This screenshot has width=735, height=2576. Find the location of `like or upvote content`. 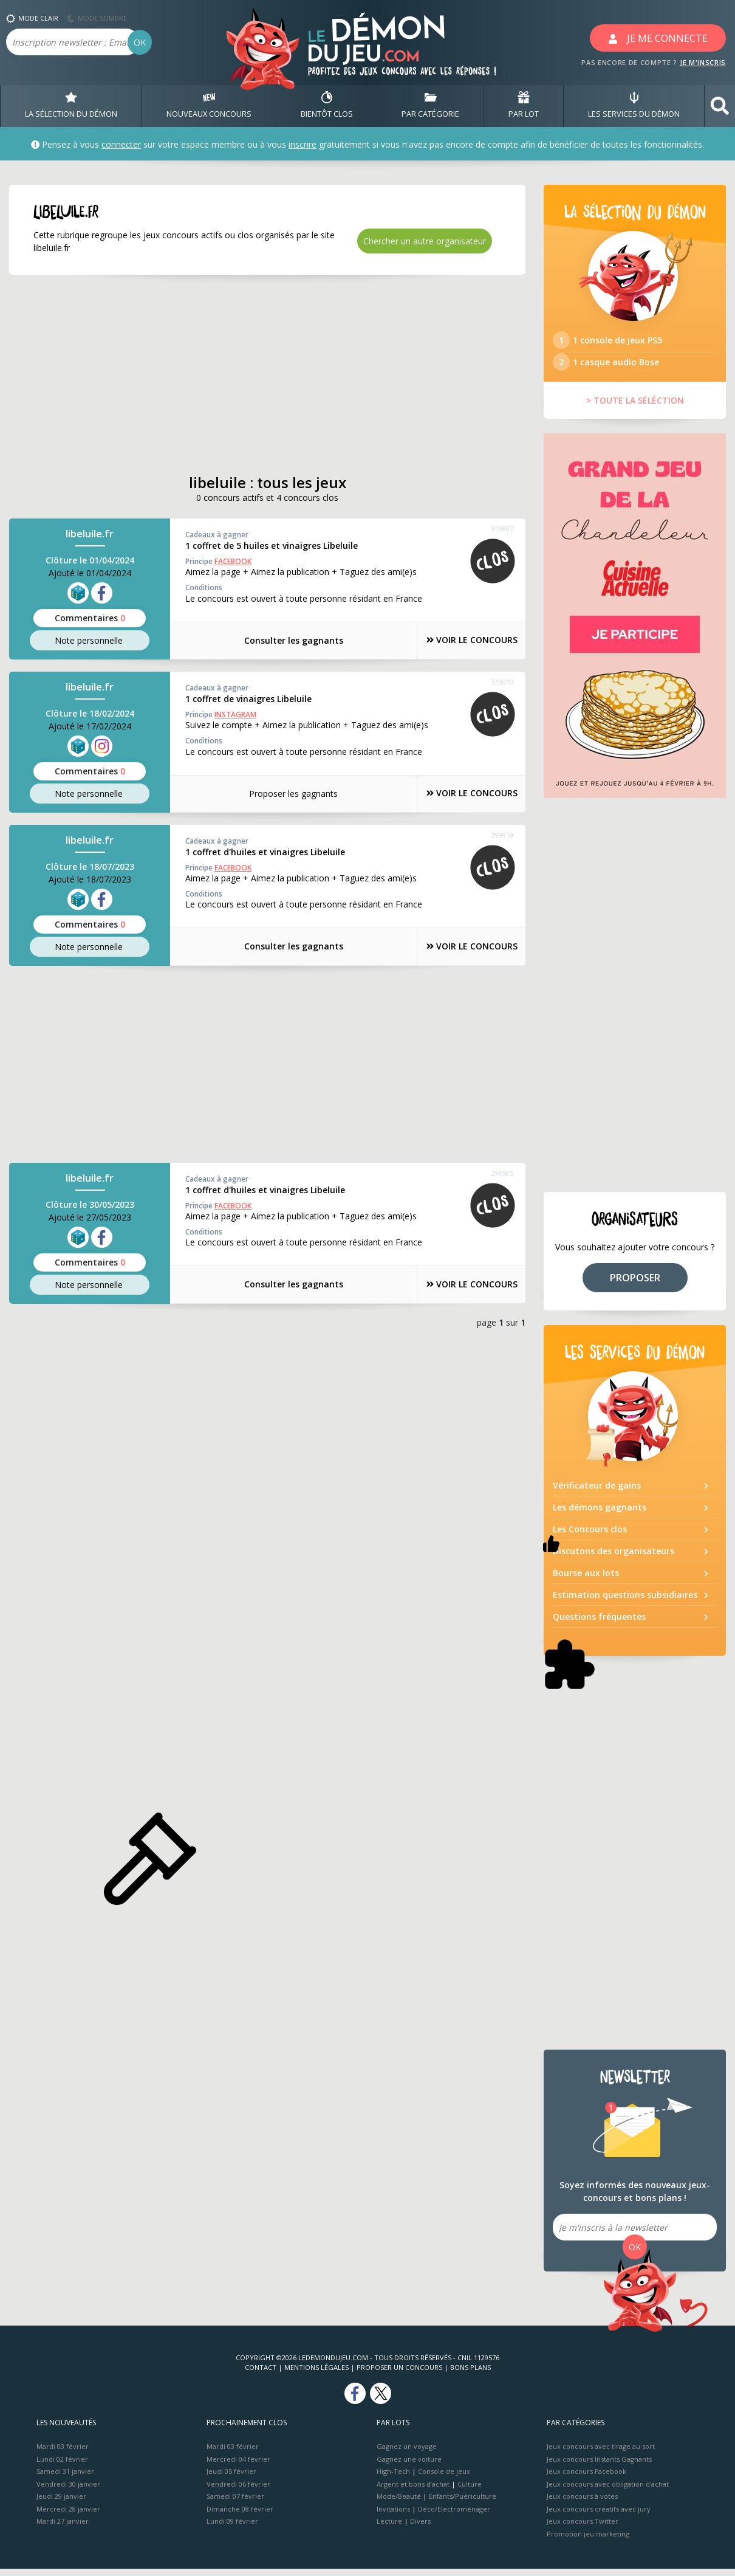

like or upvote content is located at coordinates (551, 1543).